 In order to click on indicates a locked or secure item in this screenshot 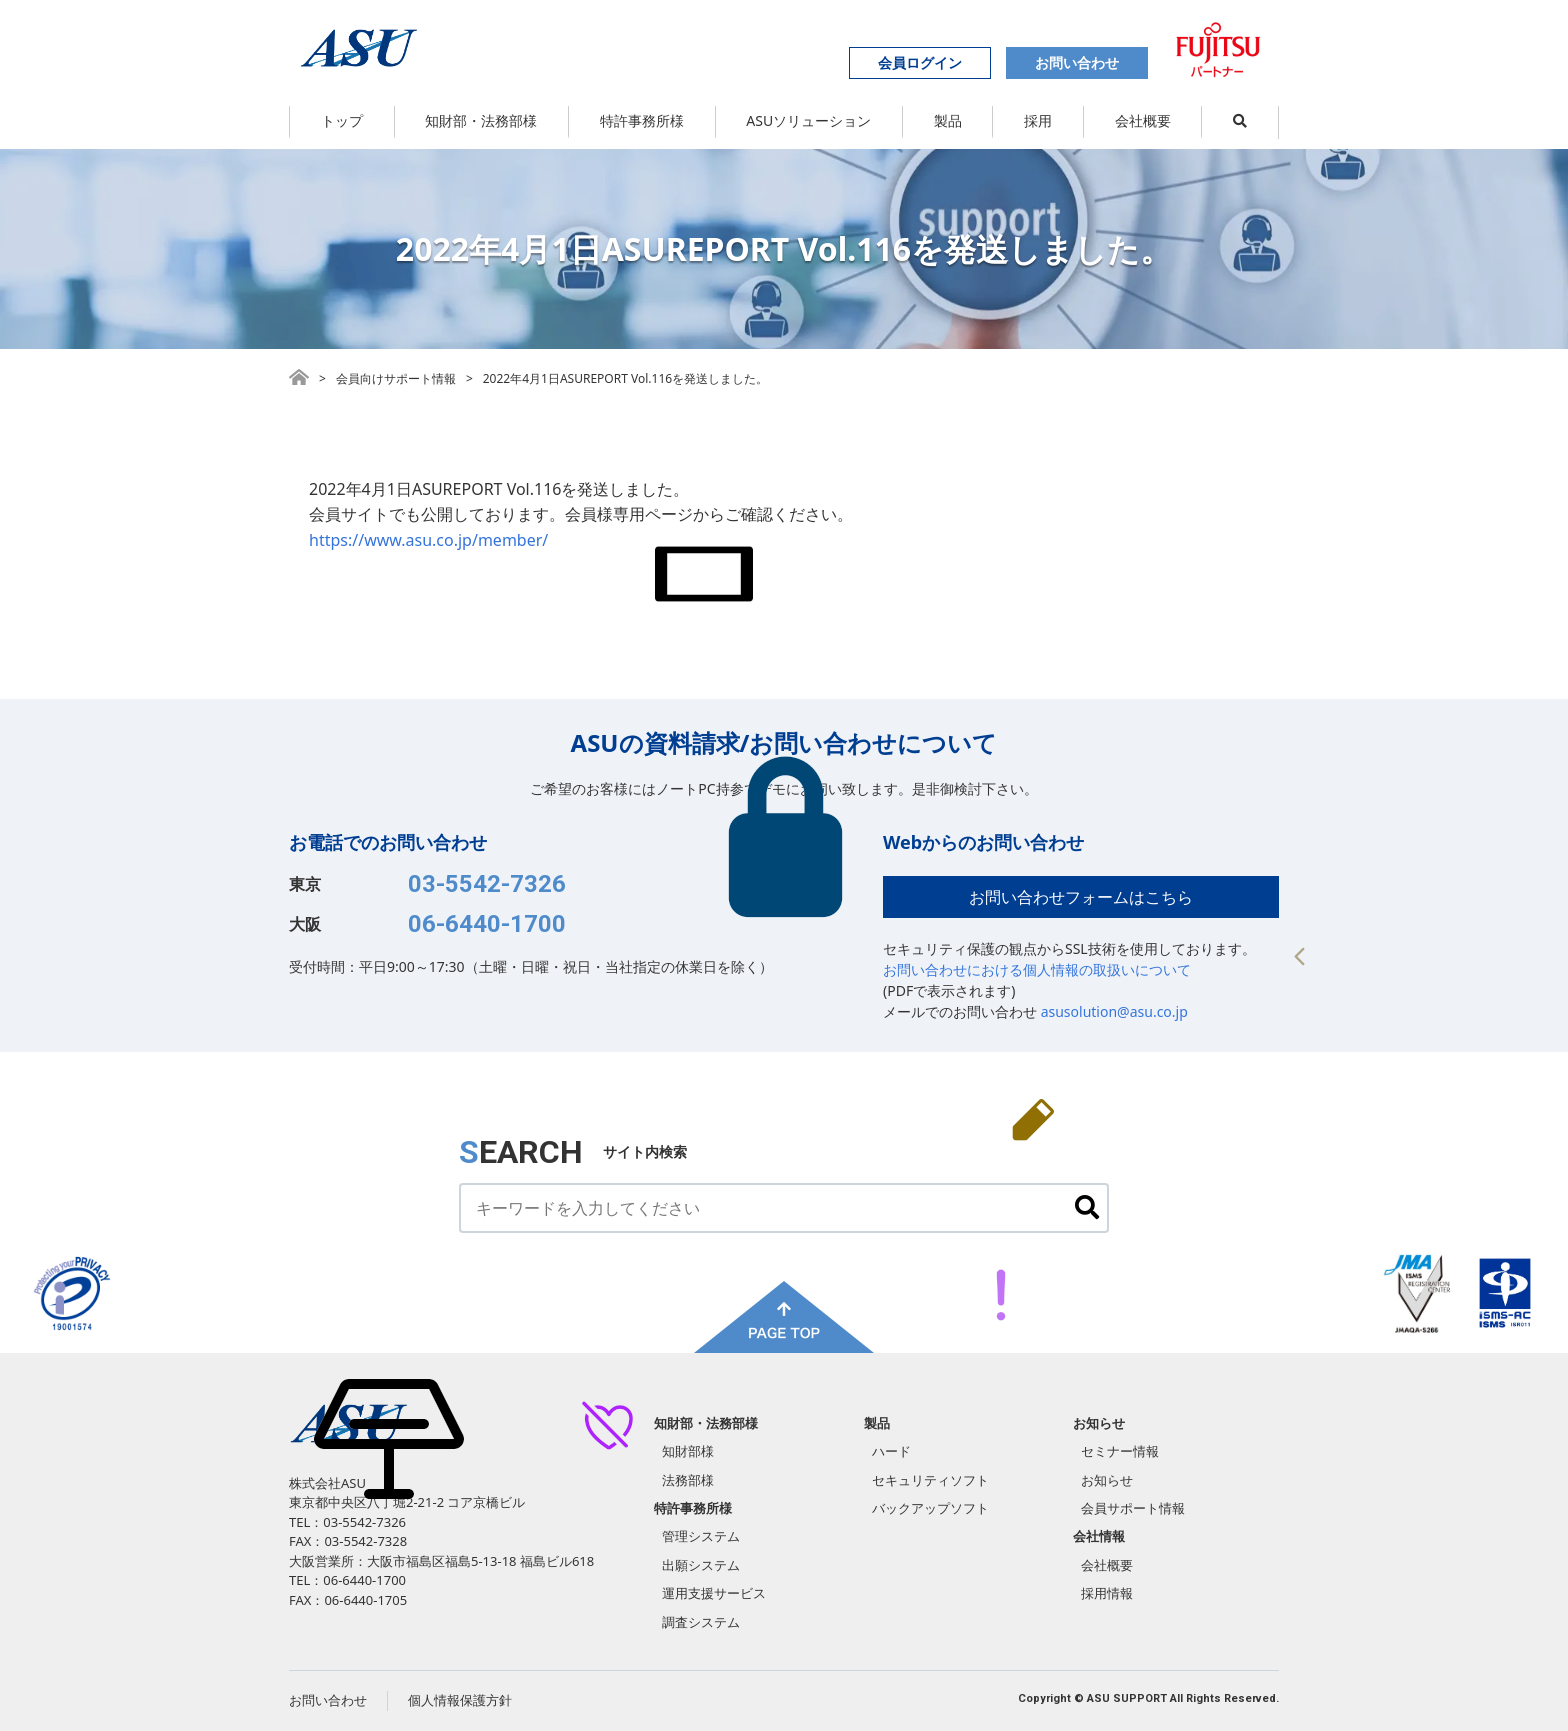, I will do `click(785, 841)`.